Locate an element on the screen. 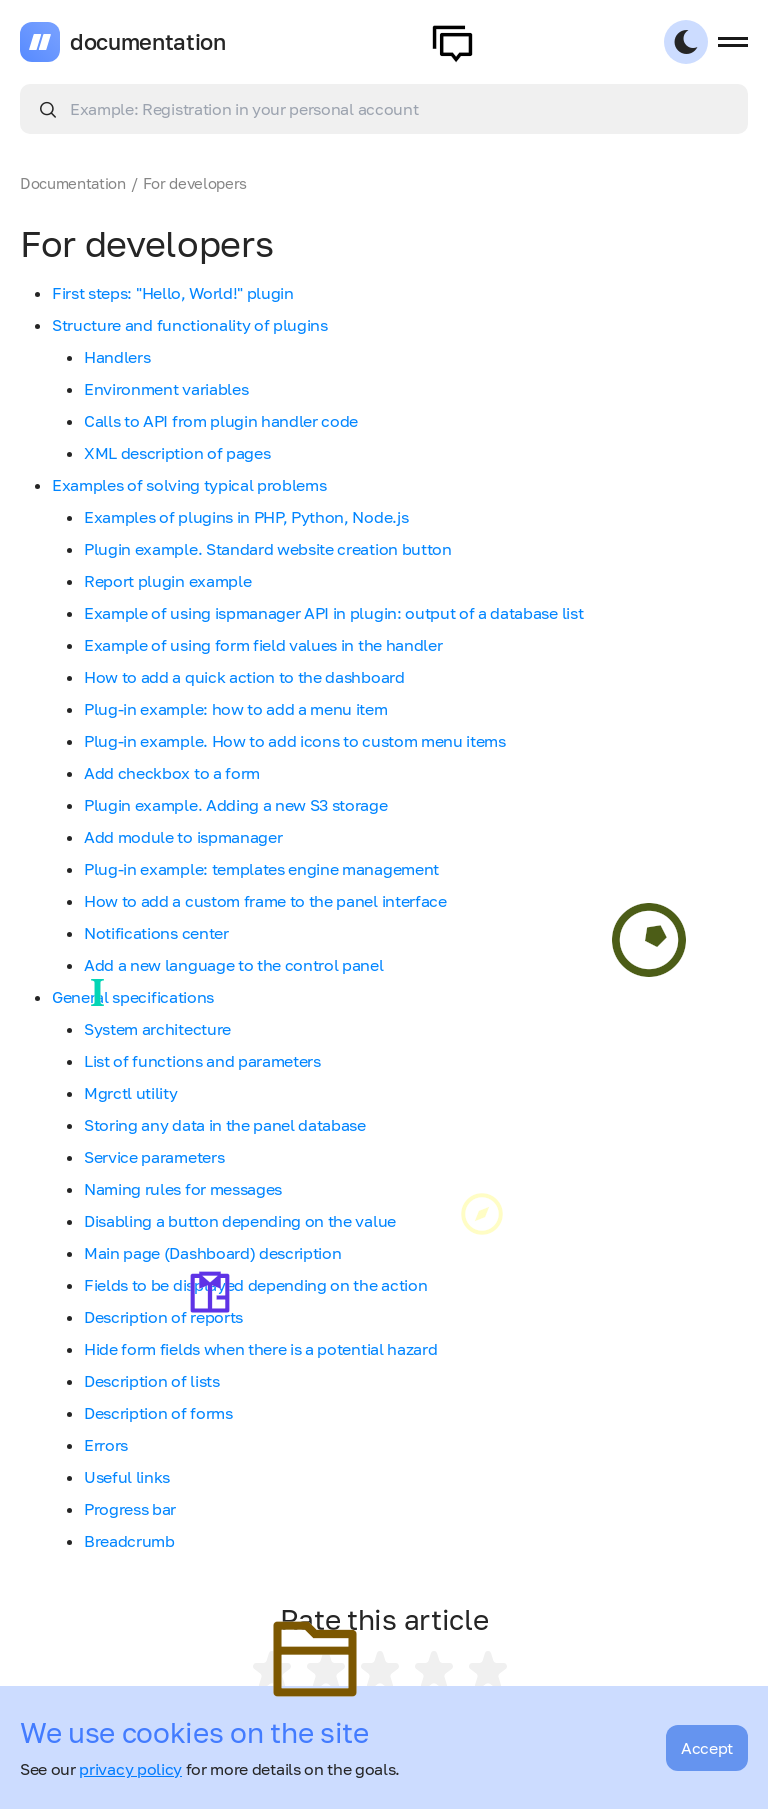 This screenshot has height=1809, width=768. open kuula 360° photo platform is located at coordinates (649, 940).